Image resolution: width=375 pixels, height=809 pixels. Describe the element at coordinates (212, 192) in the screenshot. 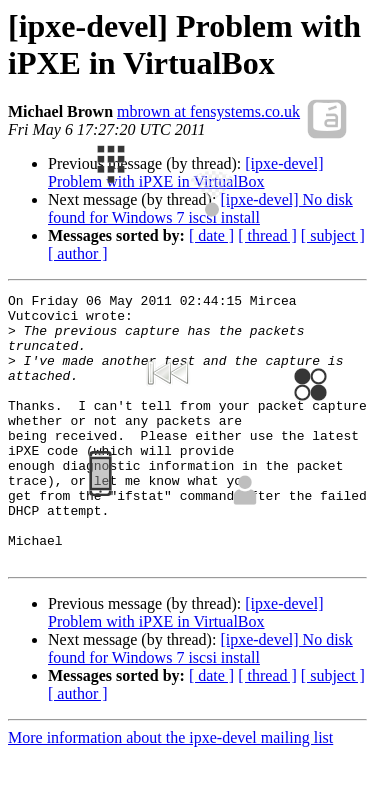

I see `indicates active wireless network connection` at that location.